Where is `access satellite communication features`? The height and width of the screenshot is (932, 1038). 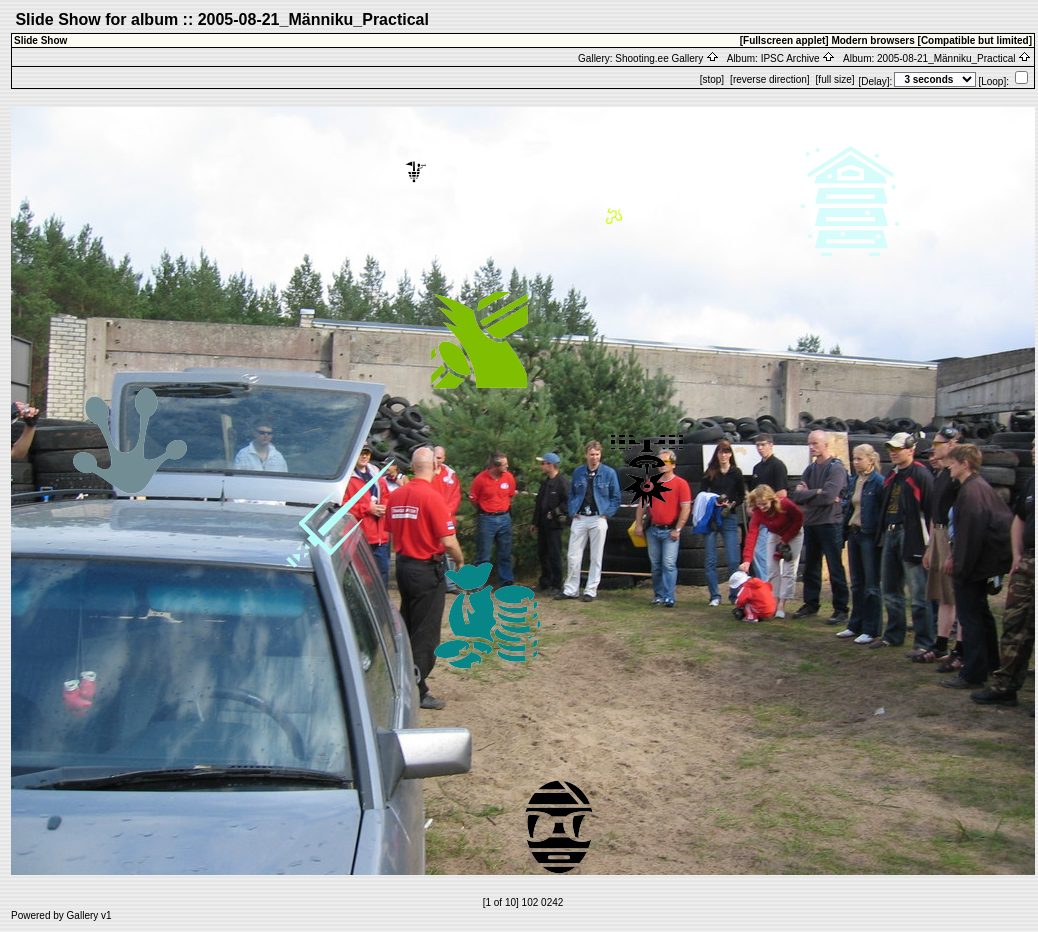 access satellite communication features is located at coordinates (647, 471).